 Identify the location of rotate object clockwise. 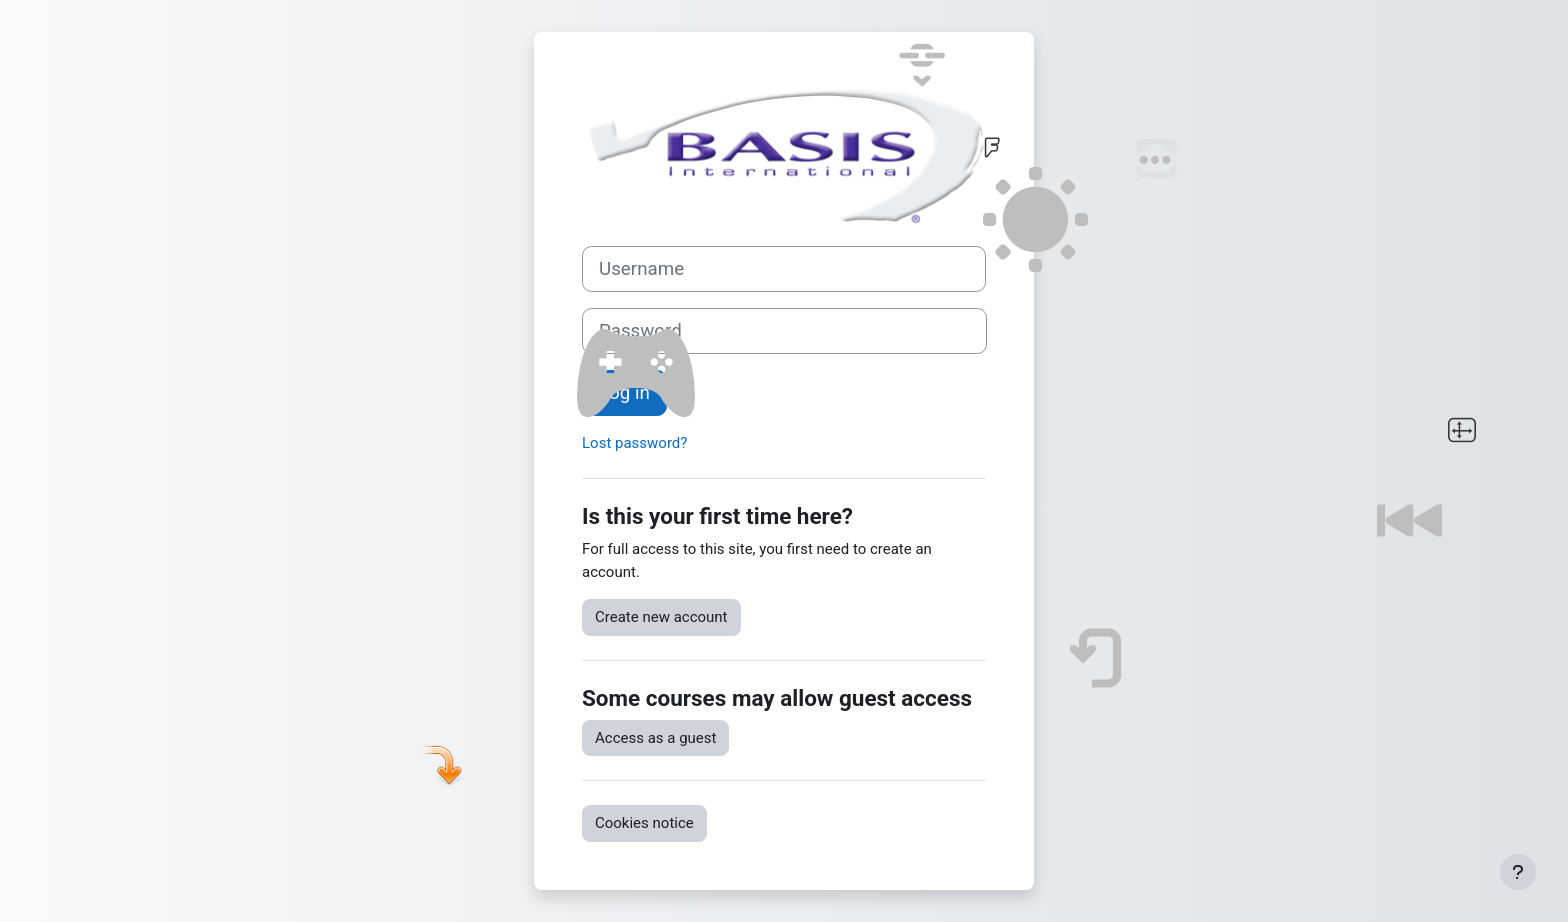
(443, 766).